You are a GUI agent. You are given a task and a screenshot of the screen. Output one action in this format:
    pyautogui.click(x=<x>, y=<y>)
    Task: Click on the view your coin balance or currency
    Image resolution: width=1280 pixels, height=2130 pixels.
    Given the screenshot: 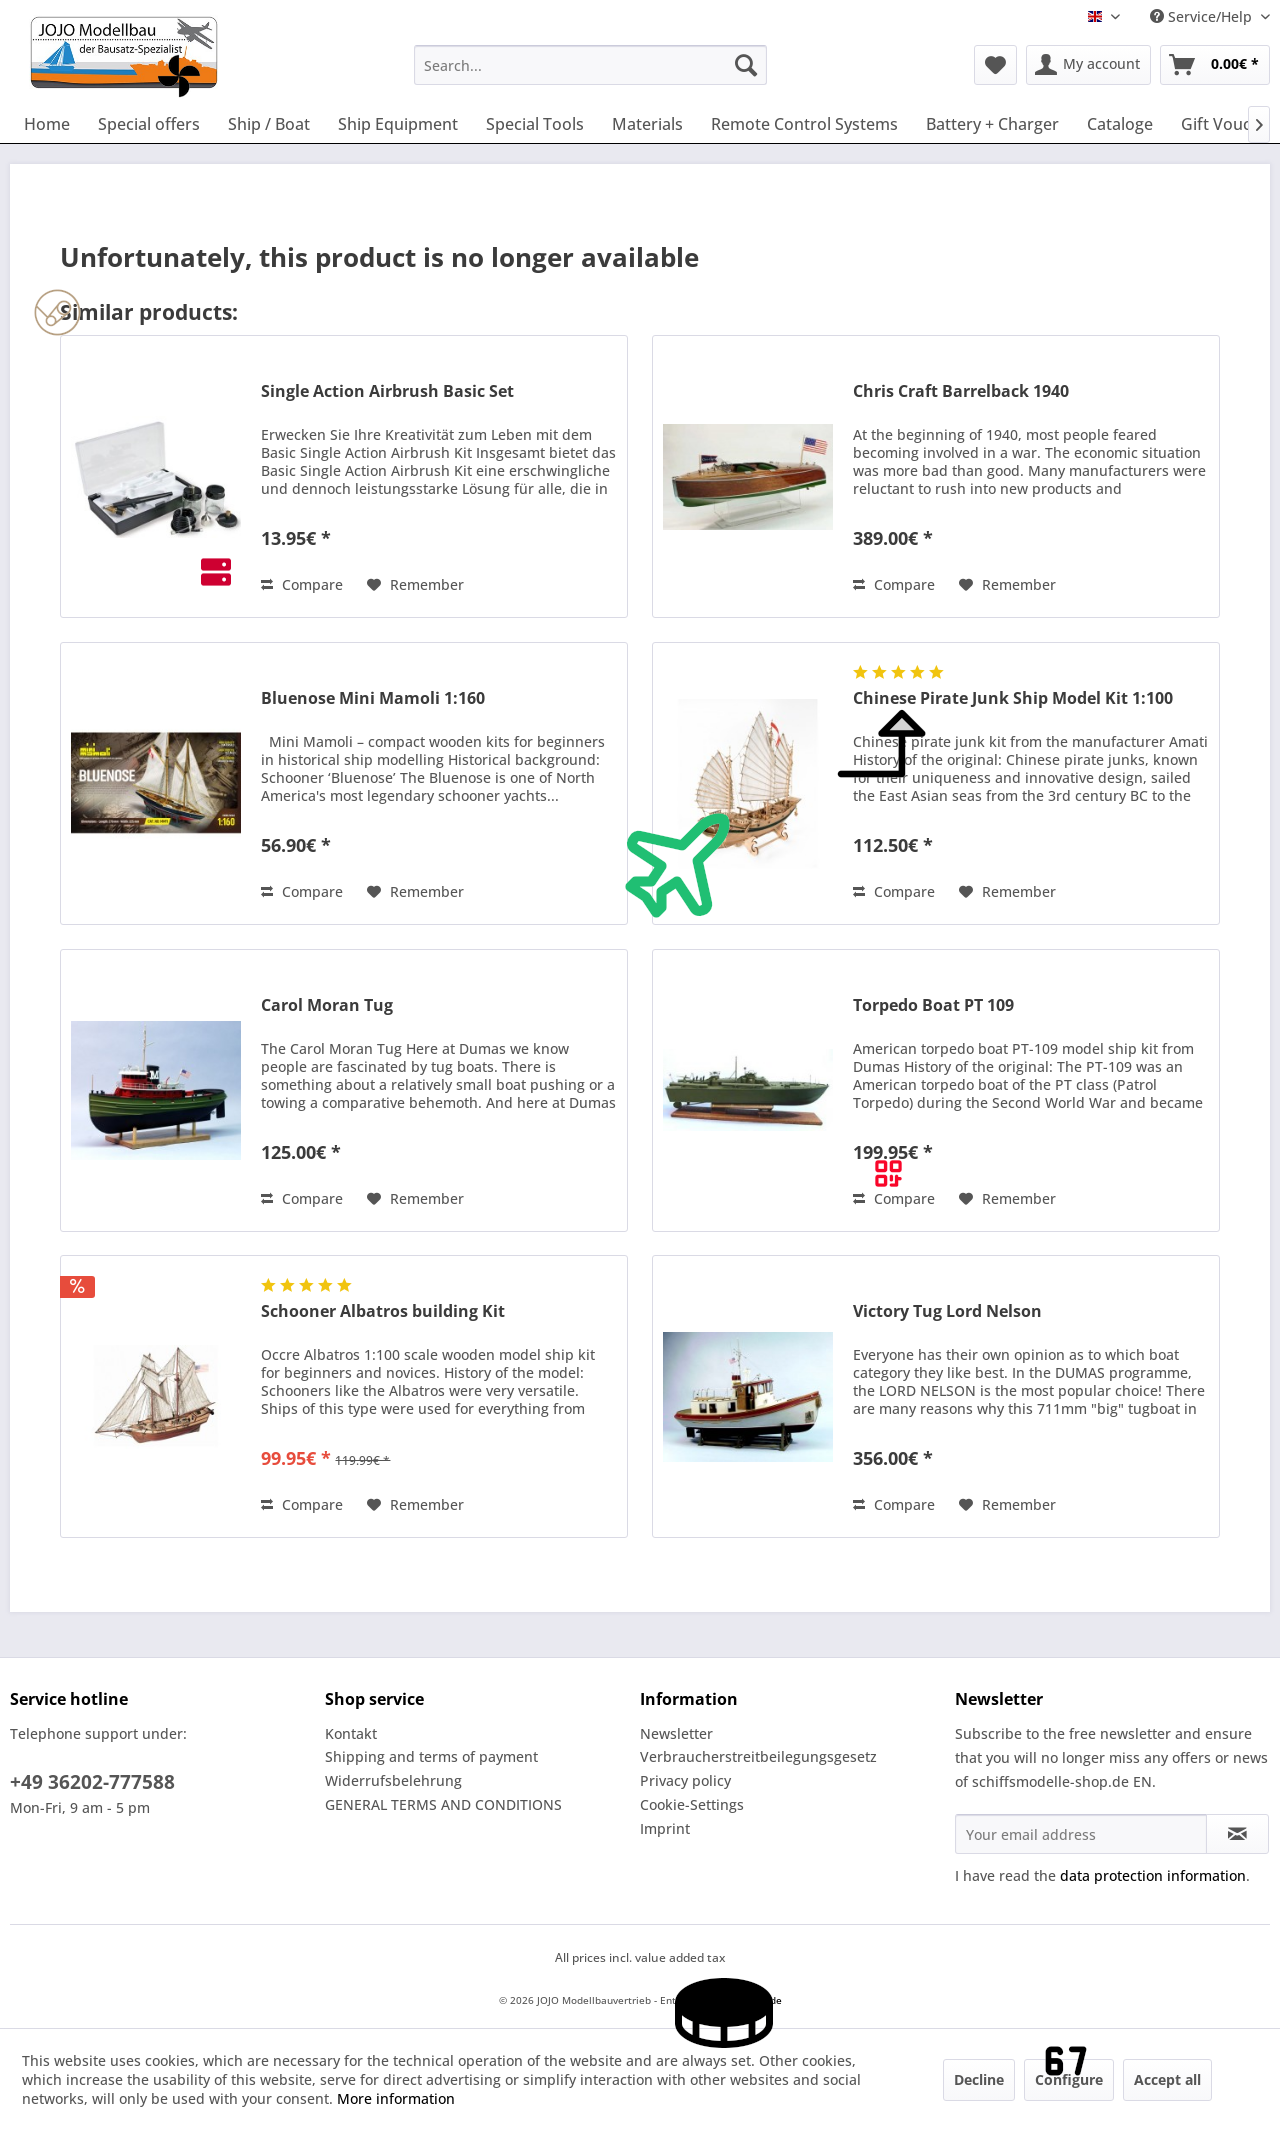 What is the action you would take?
    pyautogui.click(x=724, y=2013)
    